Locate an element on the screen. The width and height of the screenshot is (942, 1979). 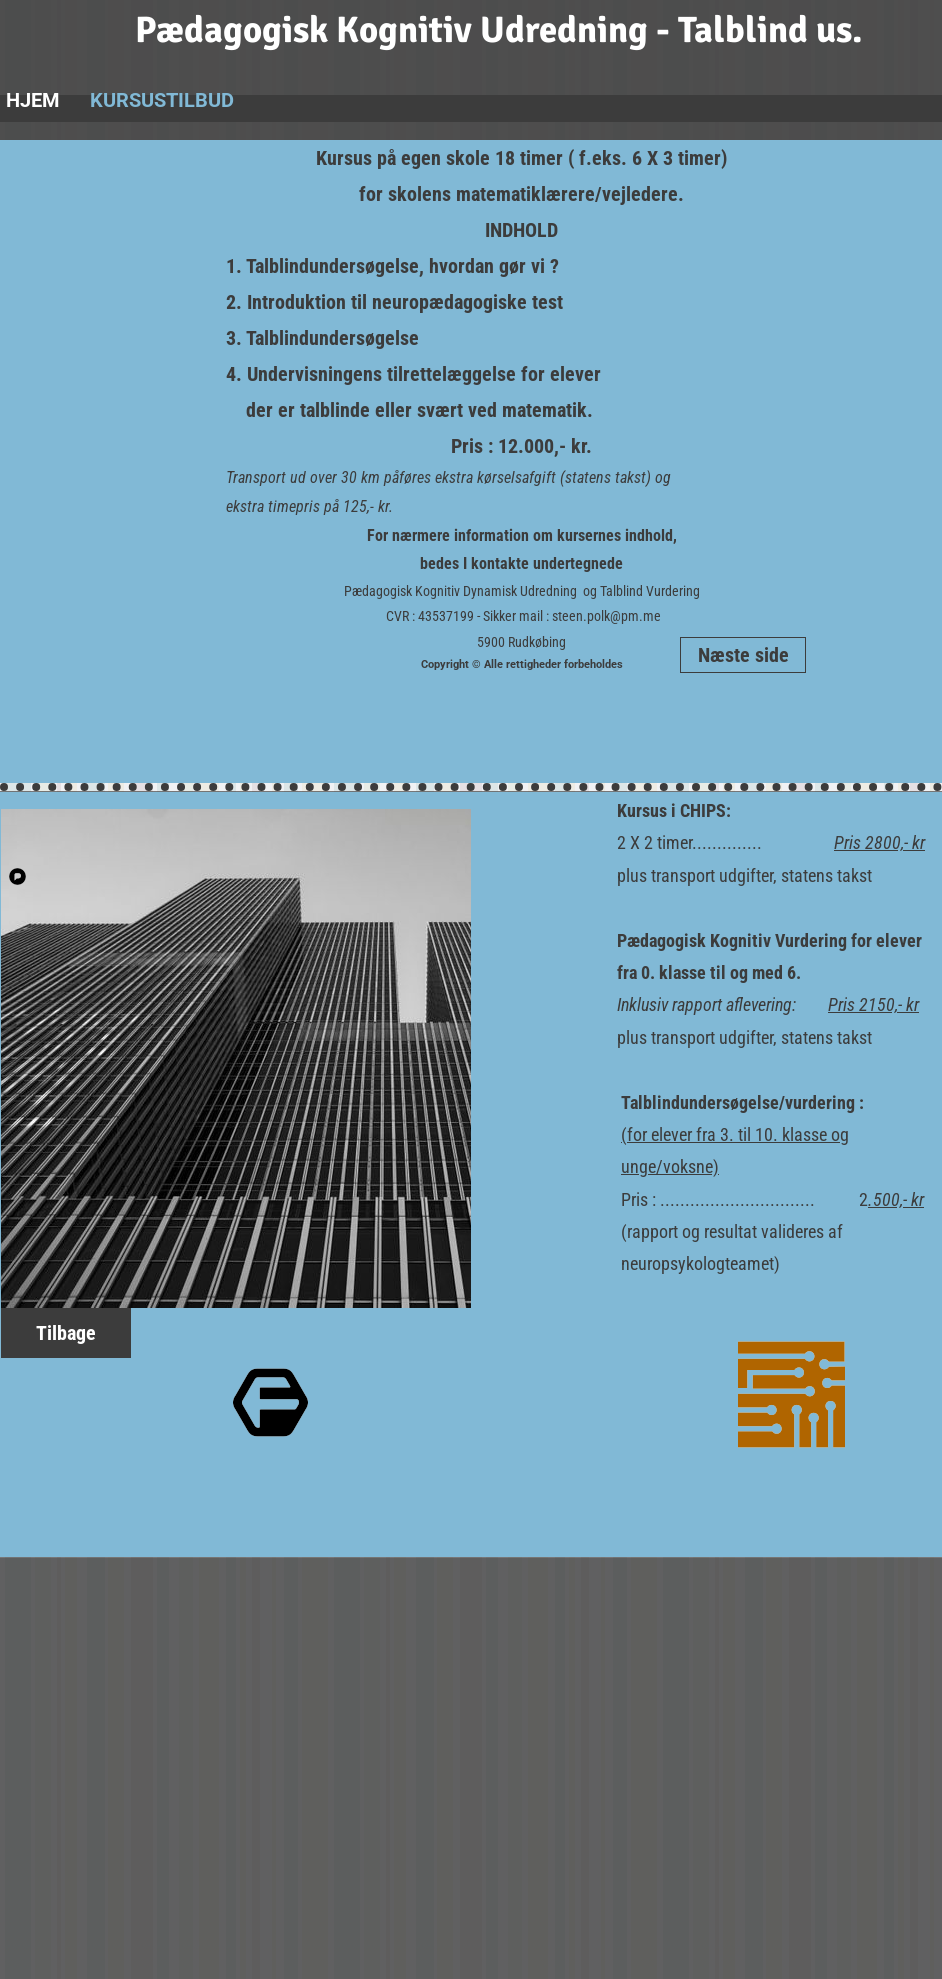
open the pixelfed app is located at coordinates (17, 876).